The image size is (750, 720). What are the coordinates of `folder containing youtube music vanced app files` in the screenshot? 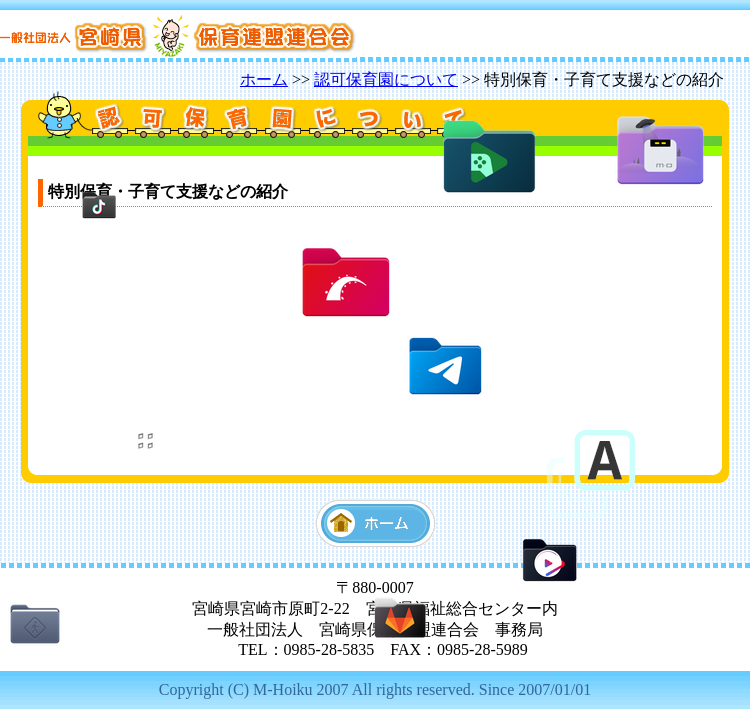 It's located at (549, 561).